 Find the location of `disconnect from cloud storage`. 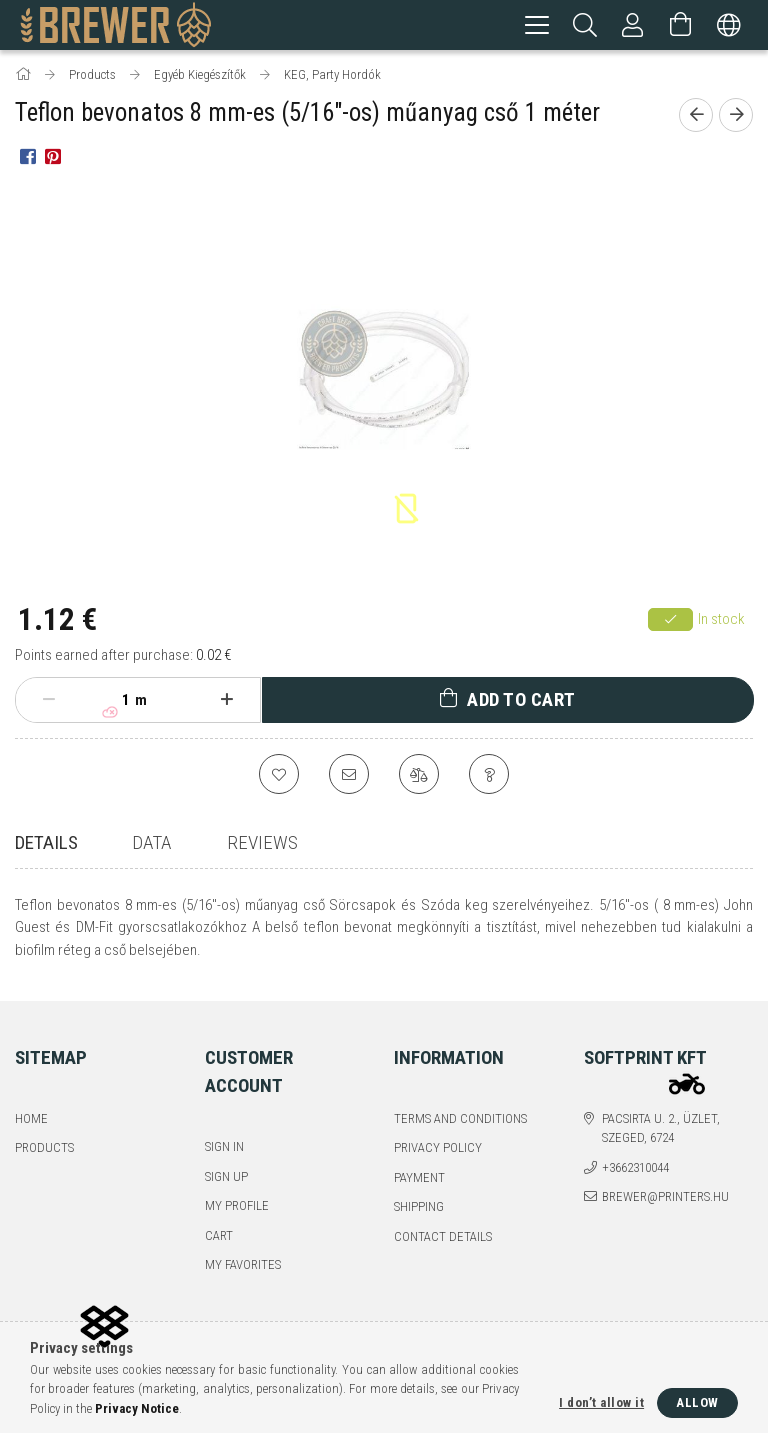

disconnect from cloud storage is located at coordinates (110, 712).